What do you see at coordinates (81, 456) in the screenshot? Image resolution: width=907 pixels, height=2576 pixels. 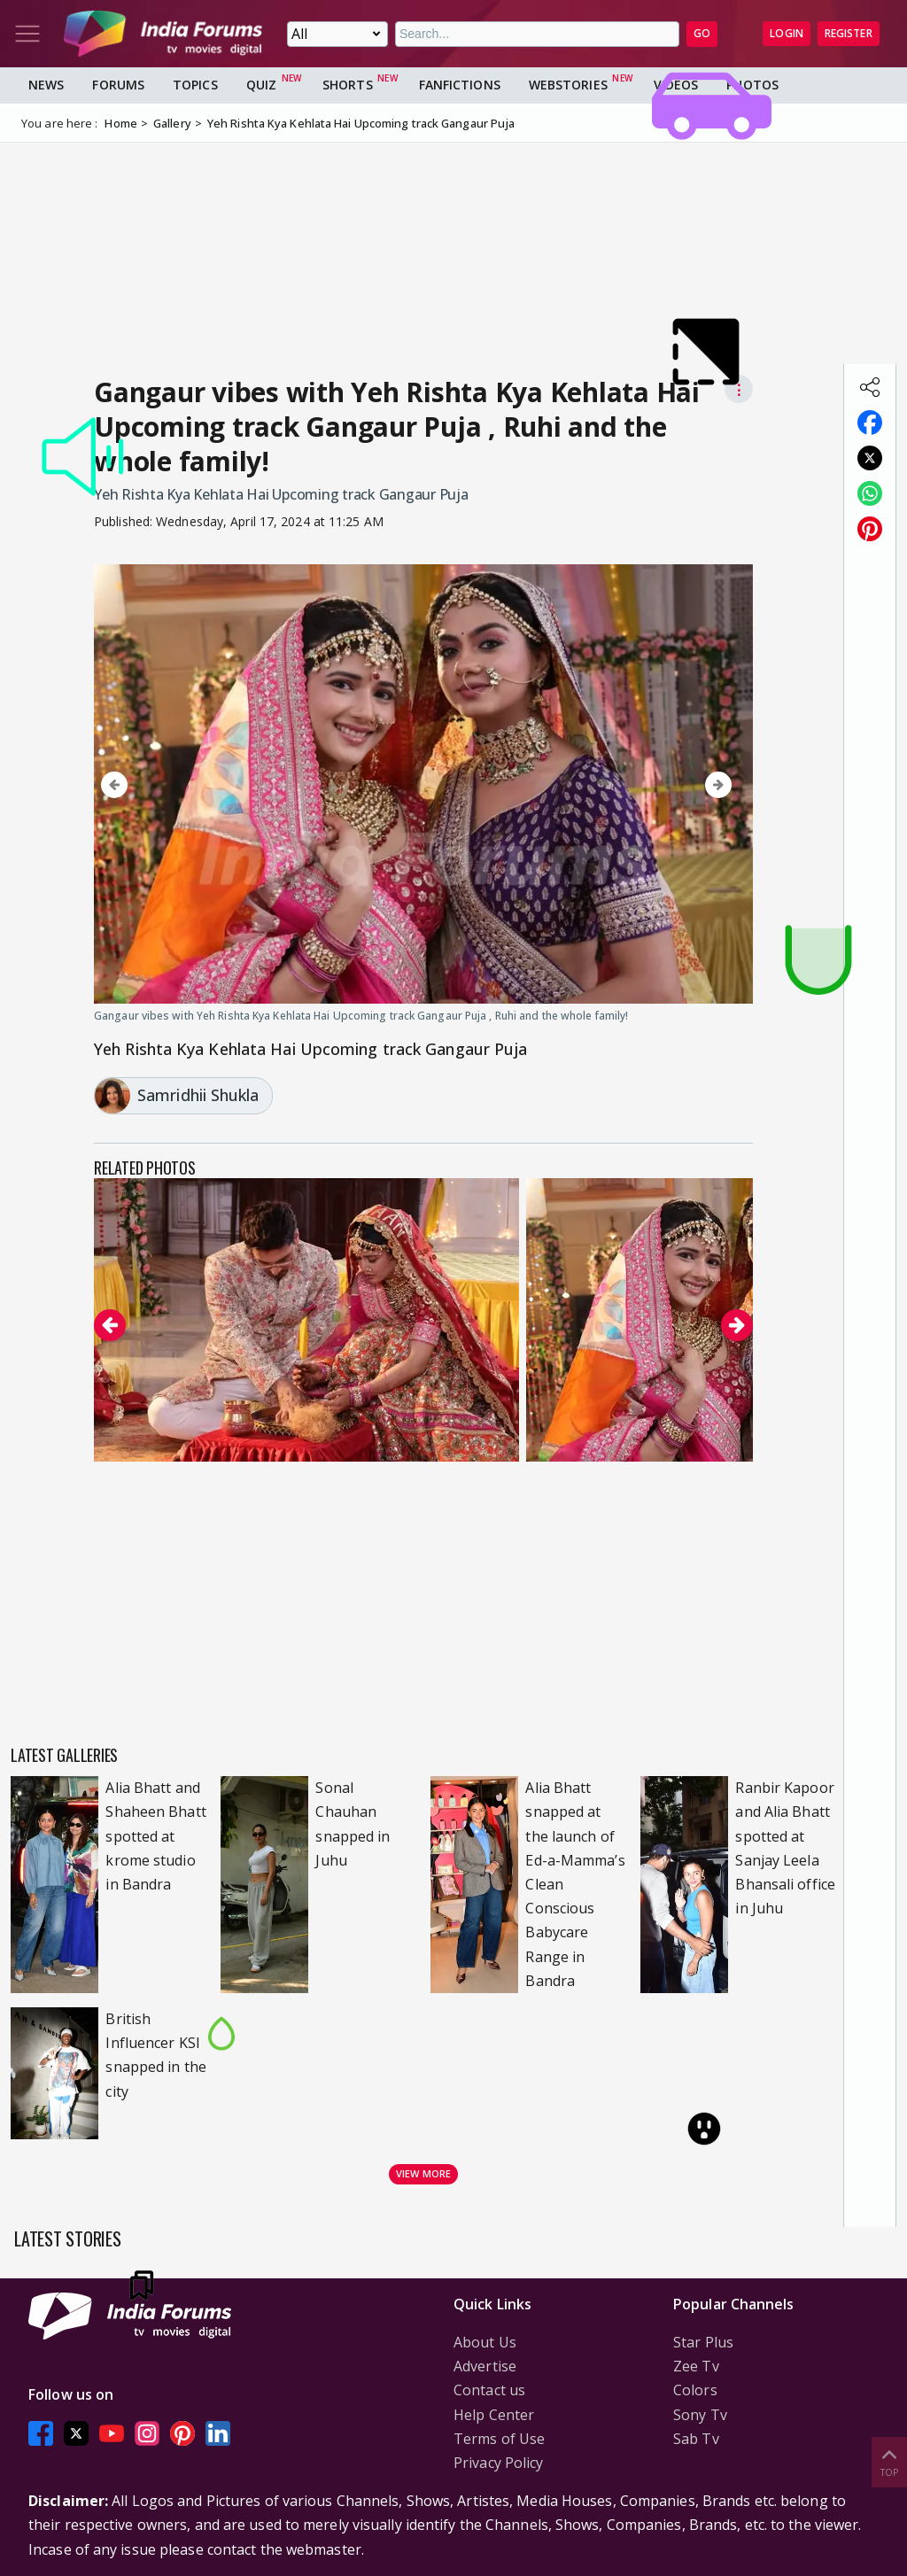 I see `increase or adjust volume level` at bounding box center [81, 456].